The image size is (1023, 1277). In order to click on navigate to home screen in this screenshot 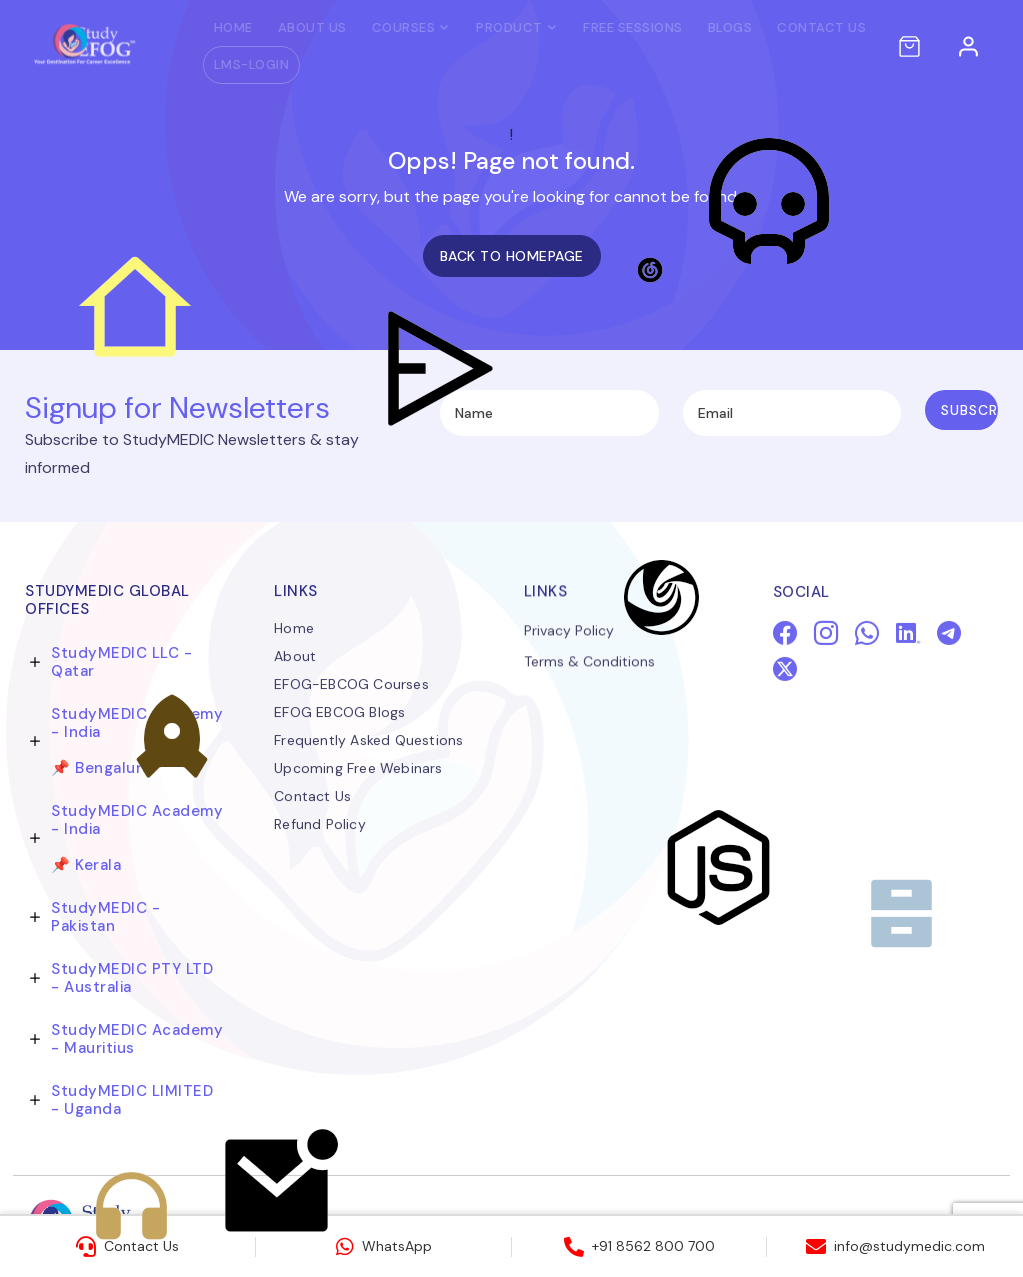, I will do `click(135, 311)`.